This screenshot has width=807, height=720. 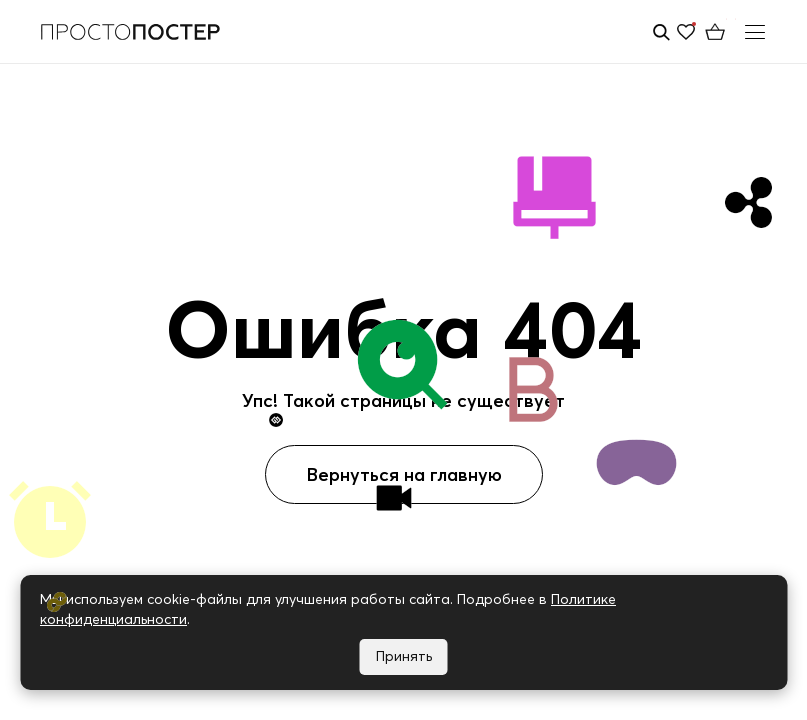 I want to click on Google Campaign Manager 360 logo, so click(x=57, y=602).